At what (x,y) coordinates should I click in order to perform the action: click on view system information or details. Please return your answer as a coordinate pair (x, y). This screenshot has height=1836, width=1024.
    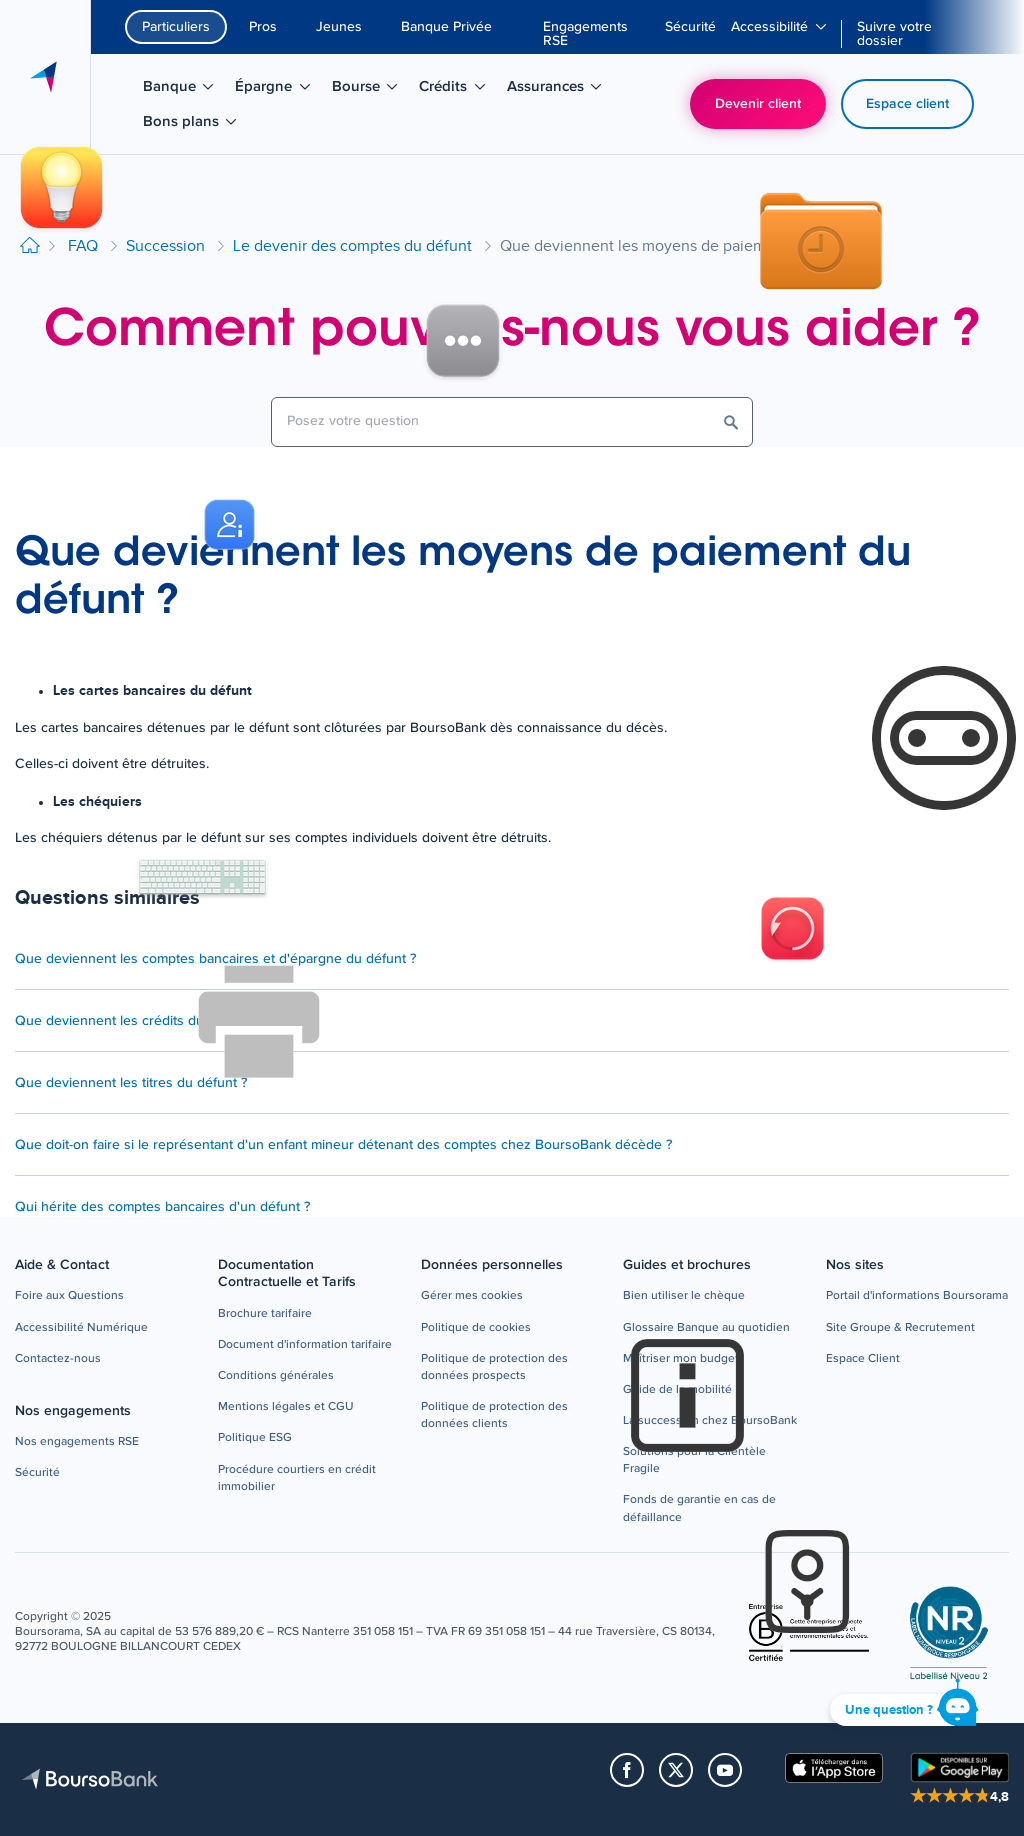
    Looking at the image, I should click on (687, 1395).